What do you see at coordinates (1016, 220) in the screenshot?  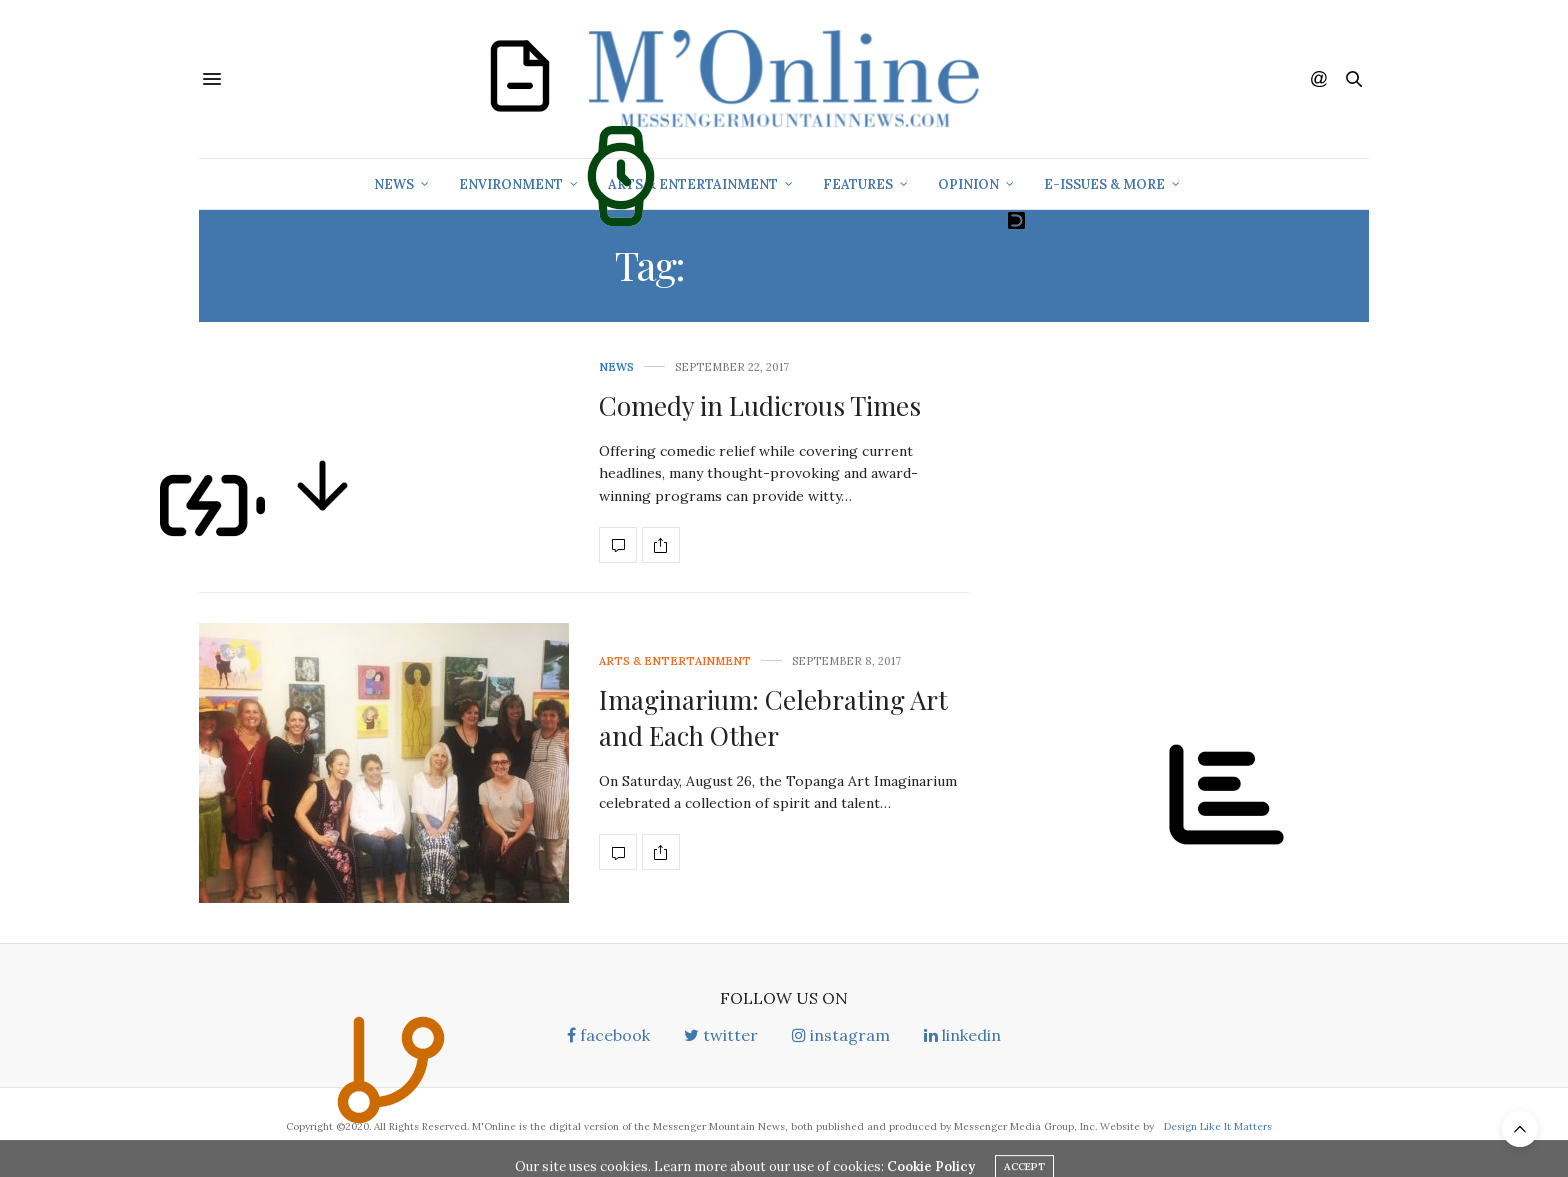 I see `indicates a superset relationship in mathematical notation` at bounding box center [1016, 220].